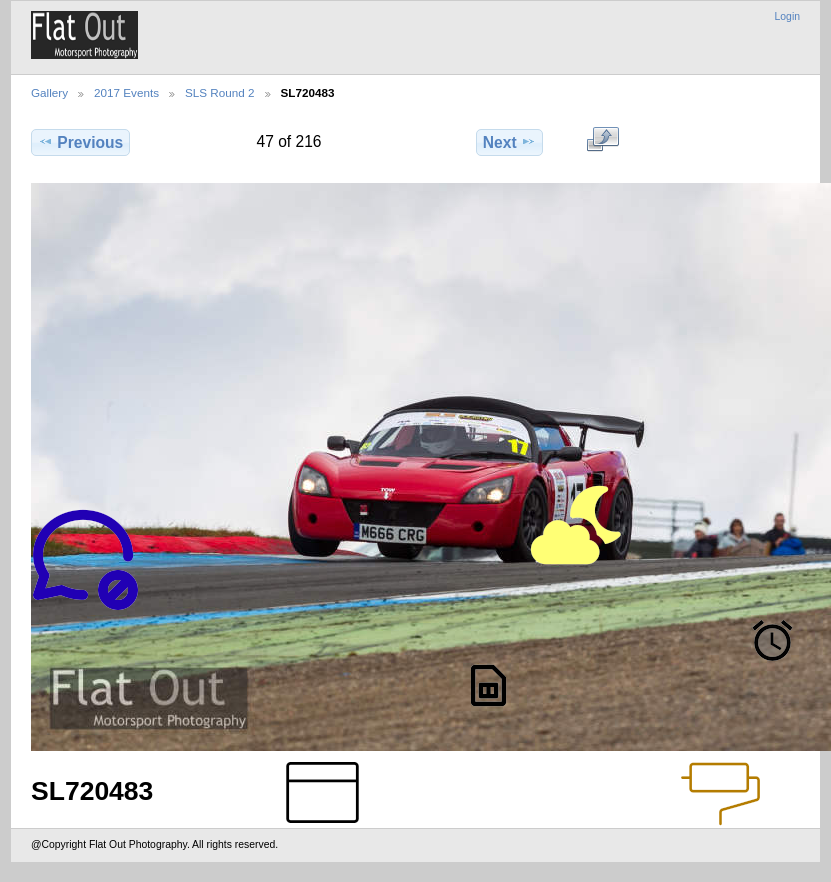 The height and width of the screenshot is (882, 831). I want to click on open web browser, so click(322, 792).